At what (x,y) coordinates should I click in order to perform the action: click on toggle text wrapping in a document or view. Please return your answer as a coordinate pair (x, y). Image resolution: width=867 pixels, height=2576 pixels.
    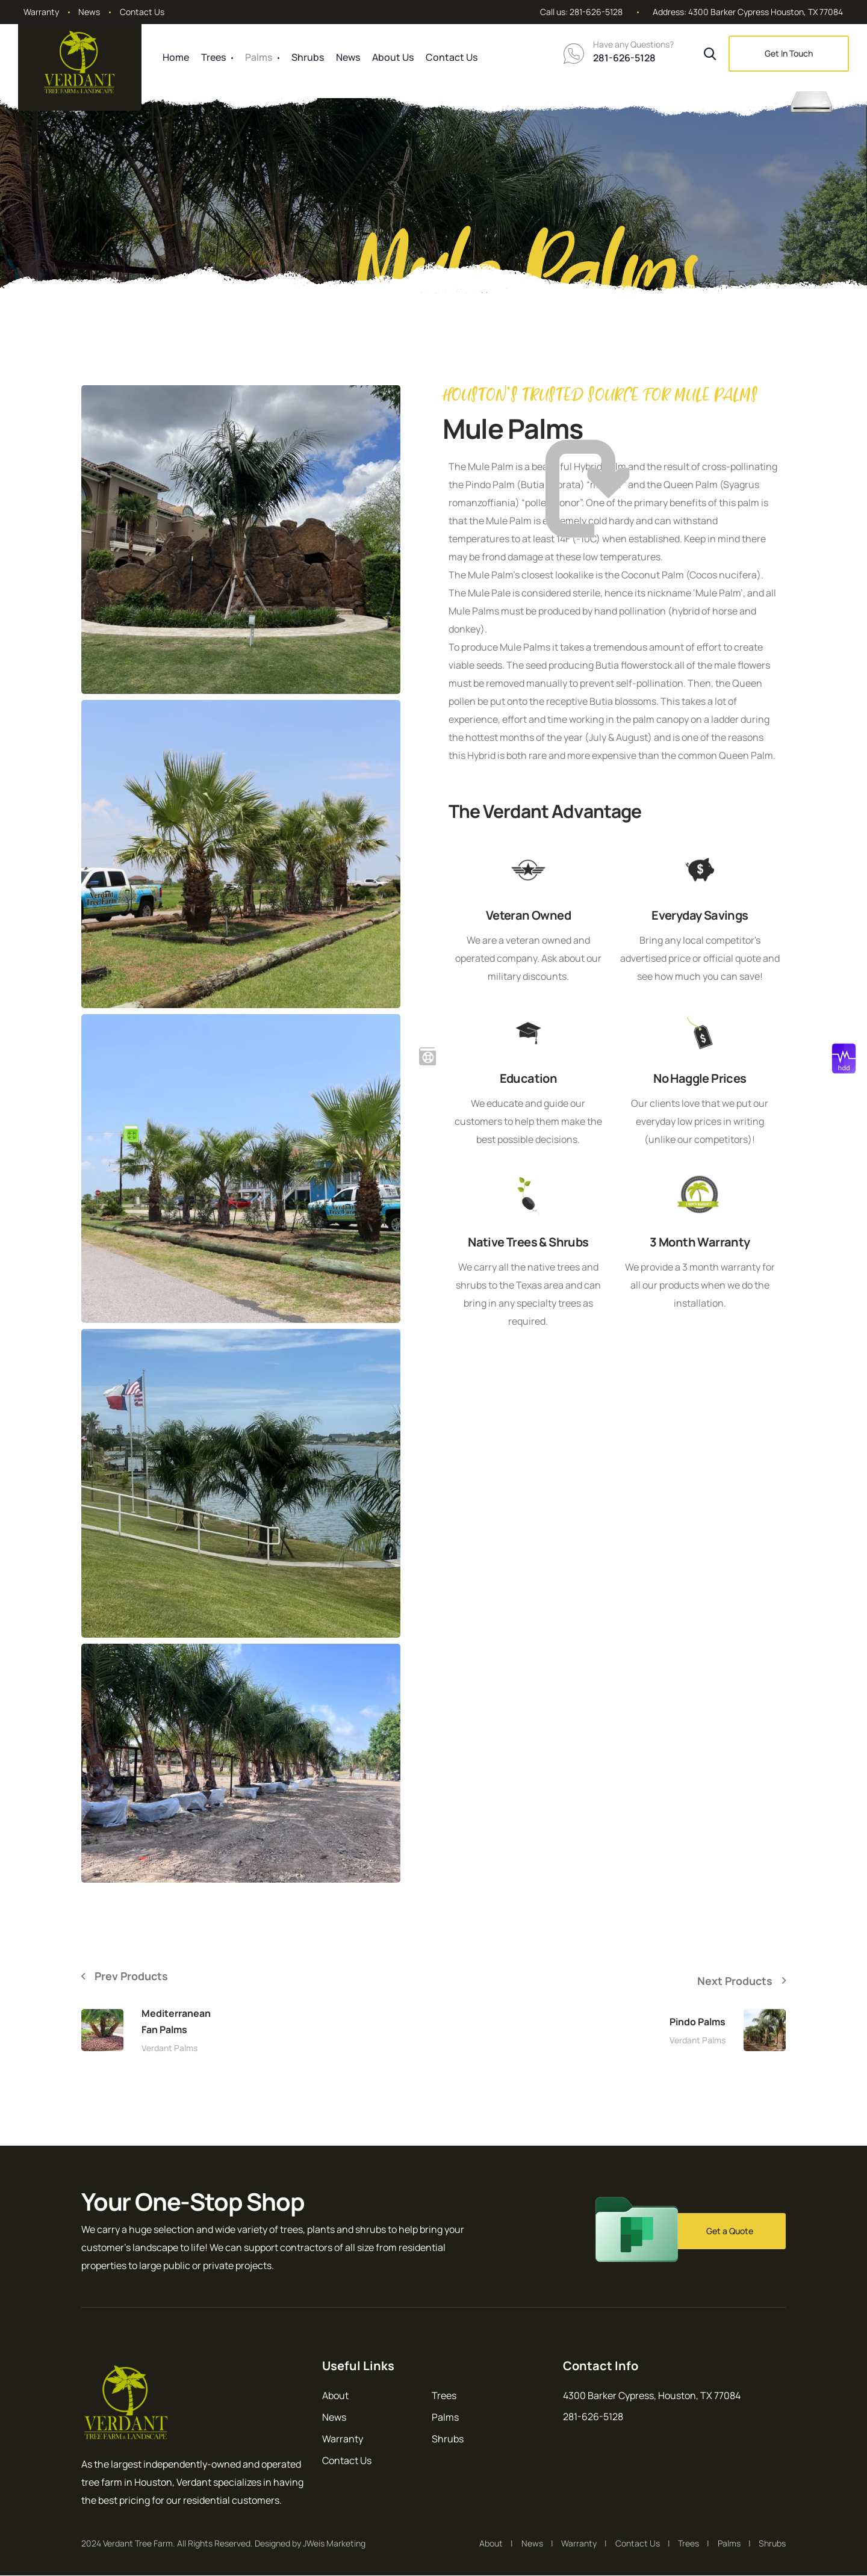
    Looking at the image, I should click on (580, 489).